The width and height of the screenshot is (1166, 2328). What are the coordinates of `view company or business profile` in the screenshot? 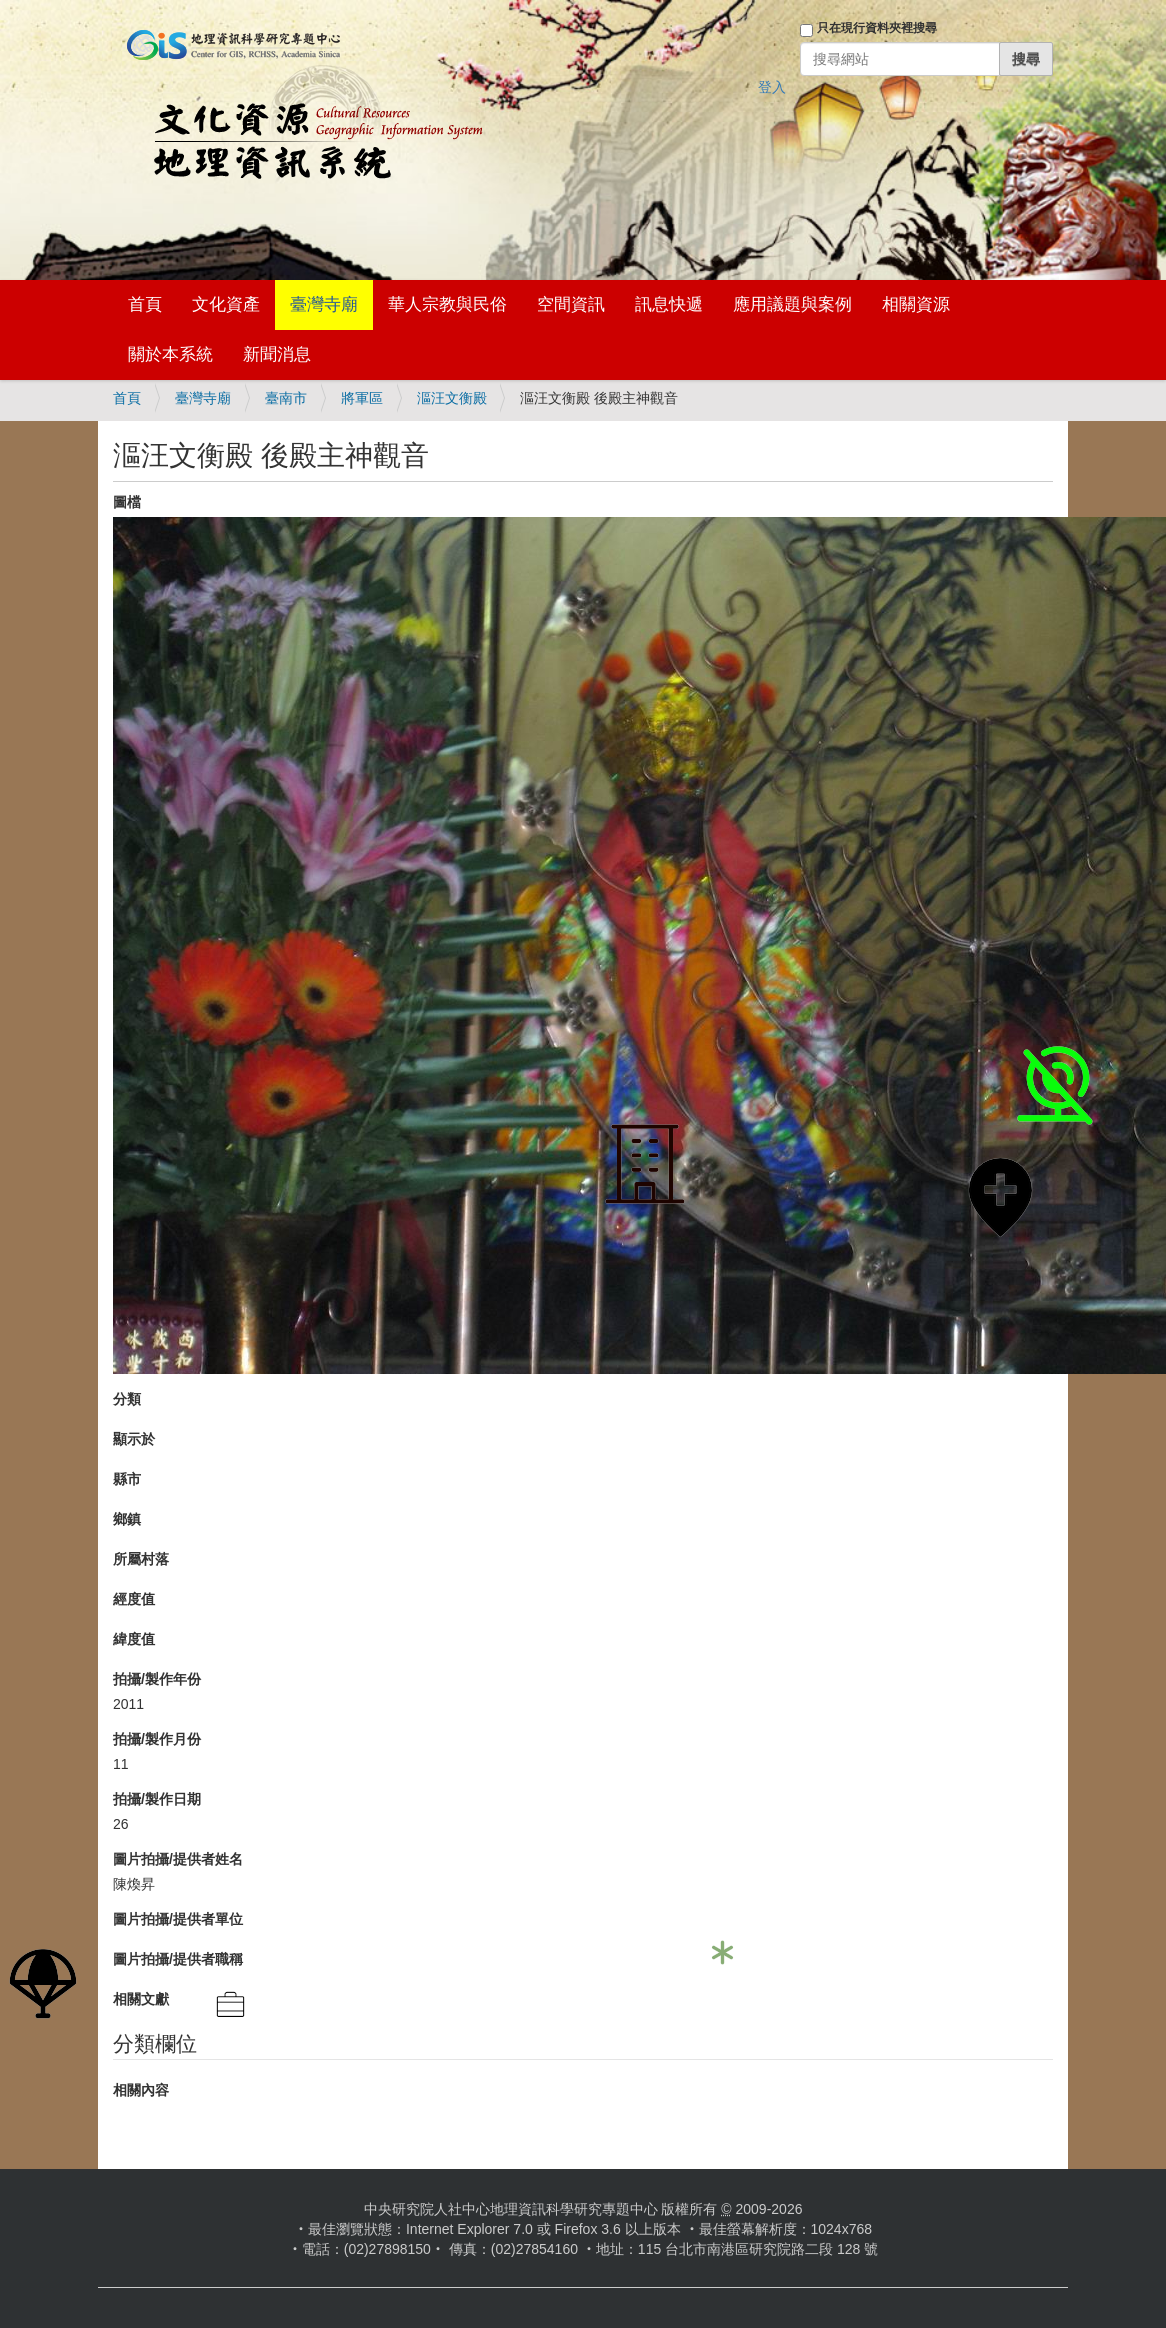 It's located at (645, 1164).